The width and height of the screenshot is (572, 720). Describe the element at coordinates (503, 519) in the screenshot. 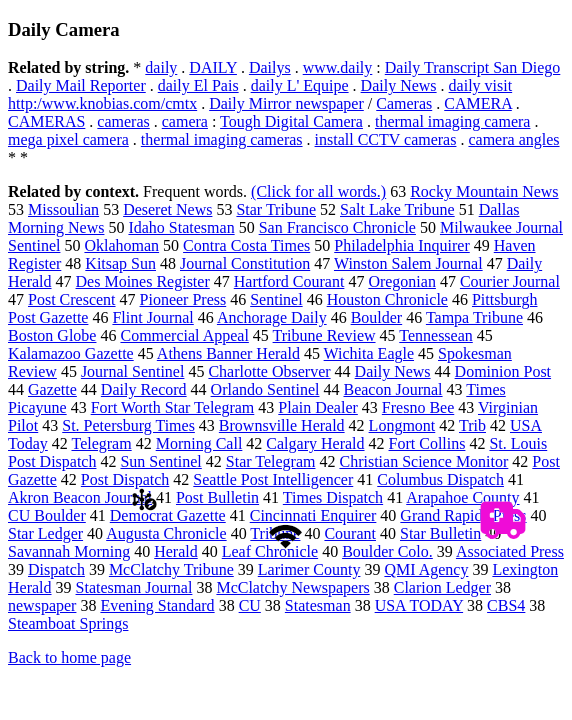

I see `request emergency medical services` at that location.